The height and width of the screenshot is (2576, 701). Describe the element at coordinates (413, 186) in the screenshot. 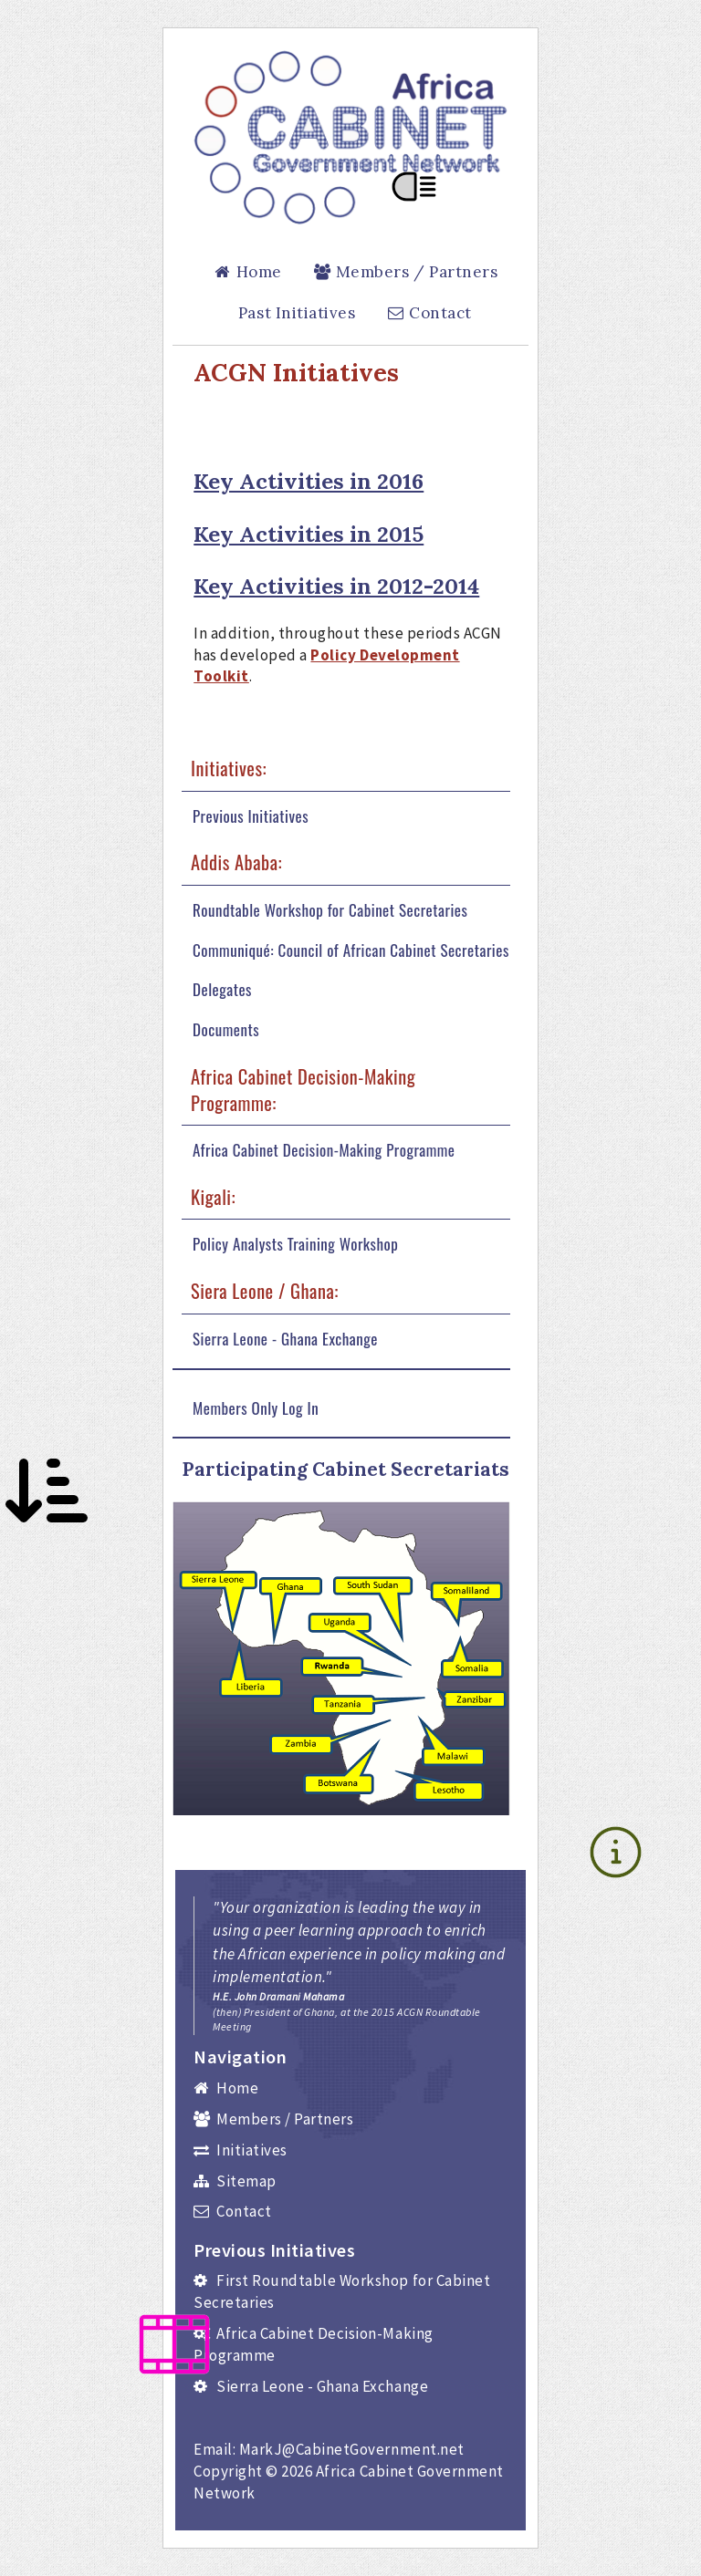

I see `toggle vehicle headlights on/off` at that location.